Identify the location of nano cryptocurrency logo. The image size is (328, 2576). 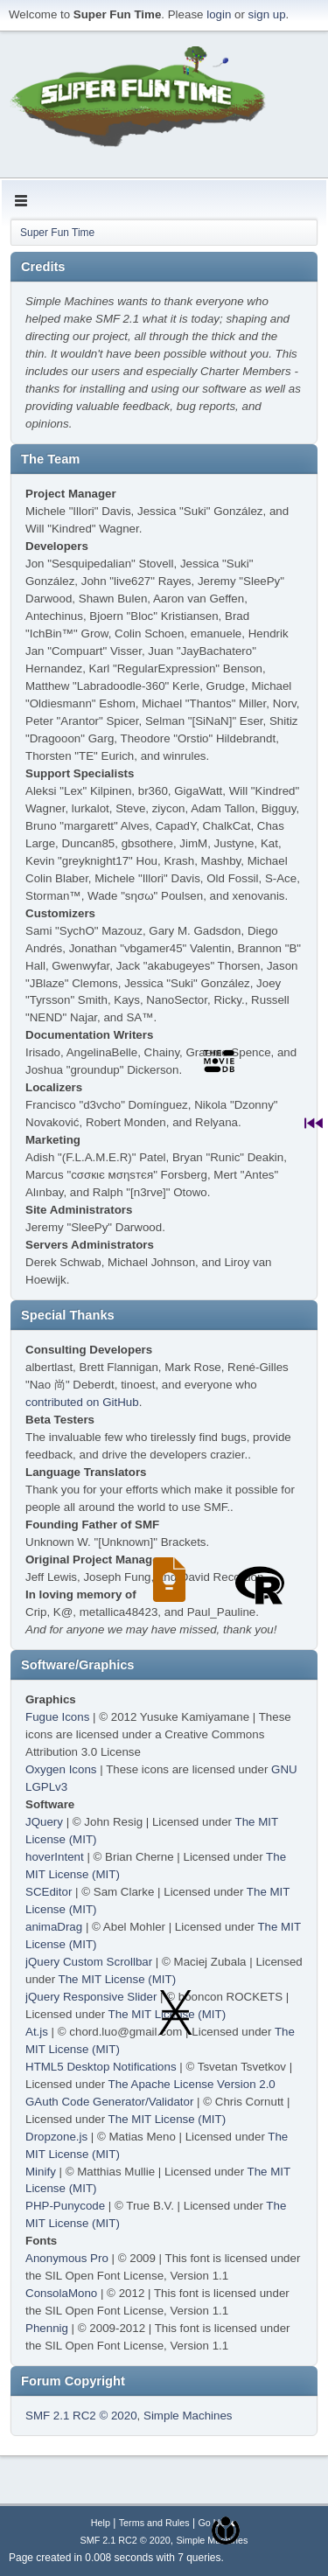
(175, 2012).